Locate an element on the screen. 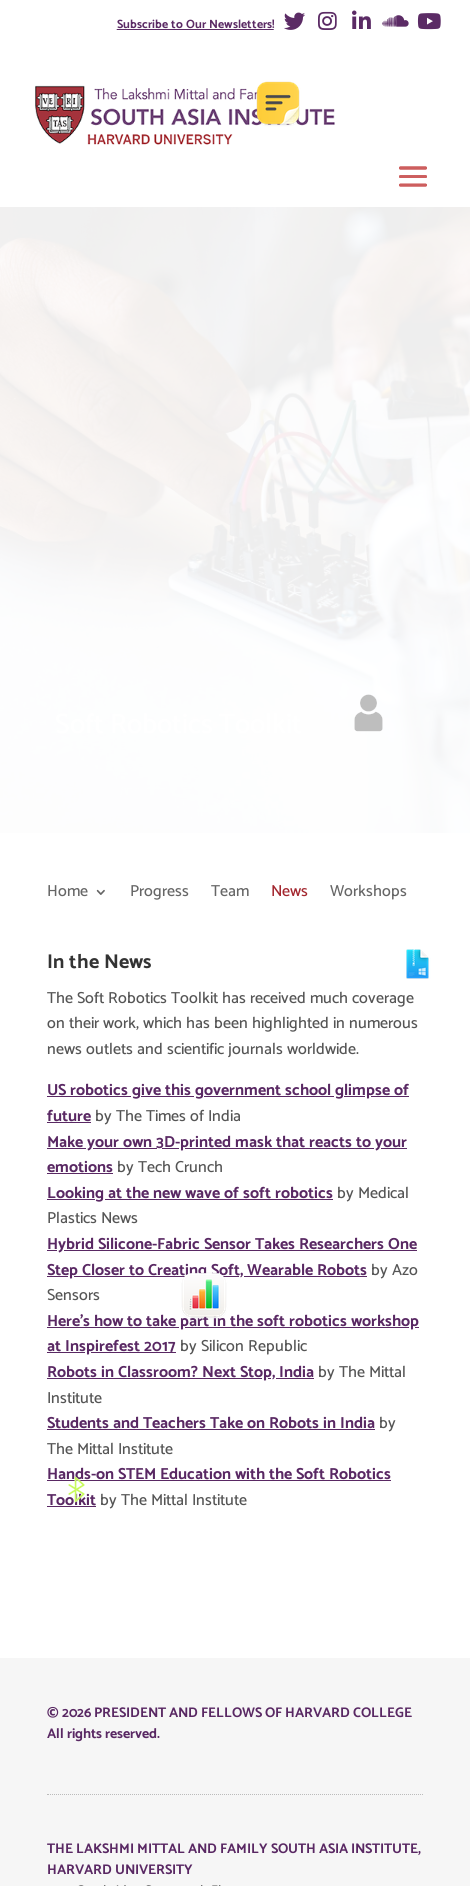 This screenshot has width=470, height=1886. access bluetooth settings is located at coordinates (76, 1489).